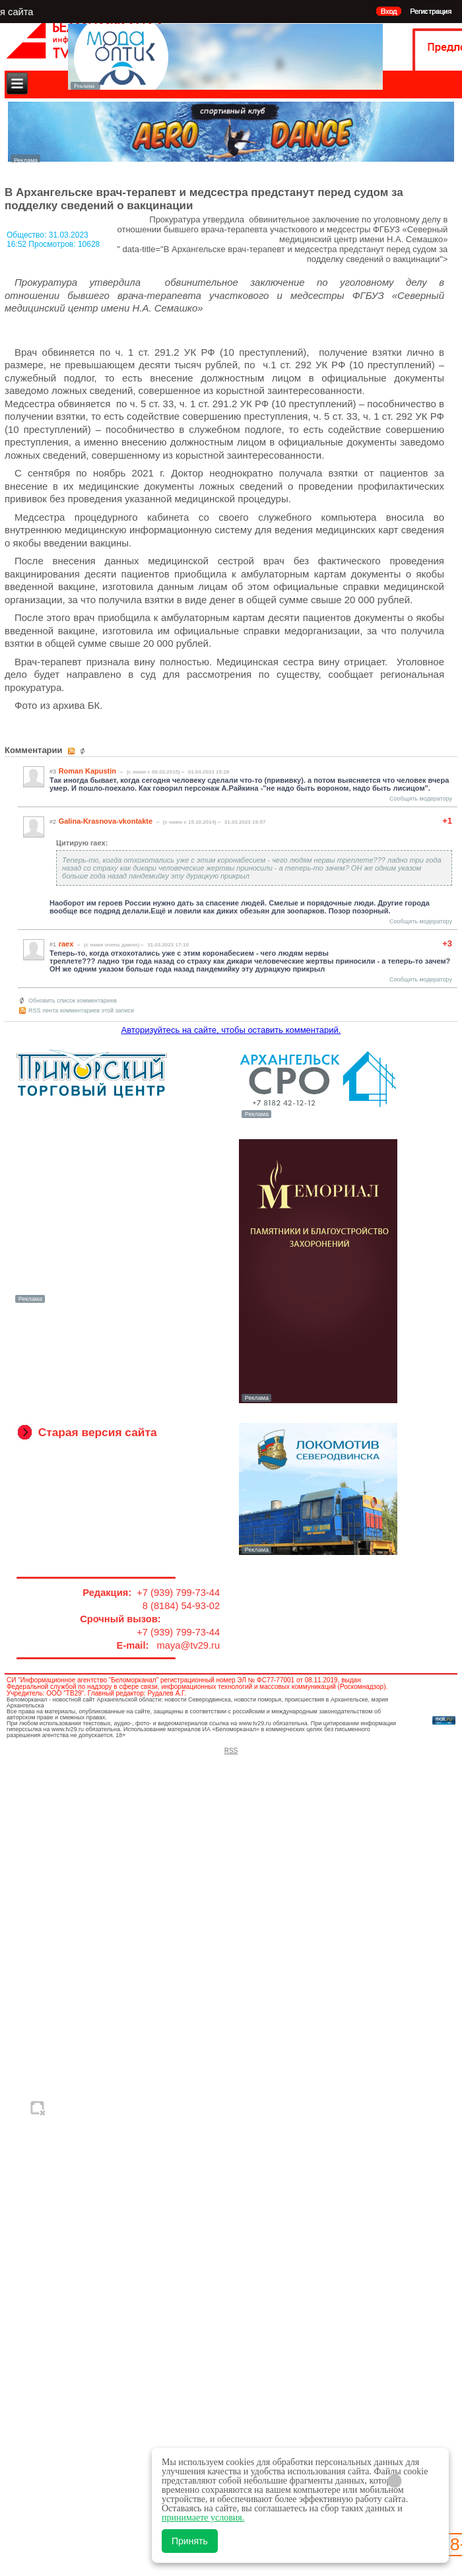 The height and width of the screenshot is (2576, 462). What do you see at coordinates (395, 2481) in the screenshot?
I see `start recording audio or video` at bounding box center [395, 2481].